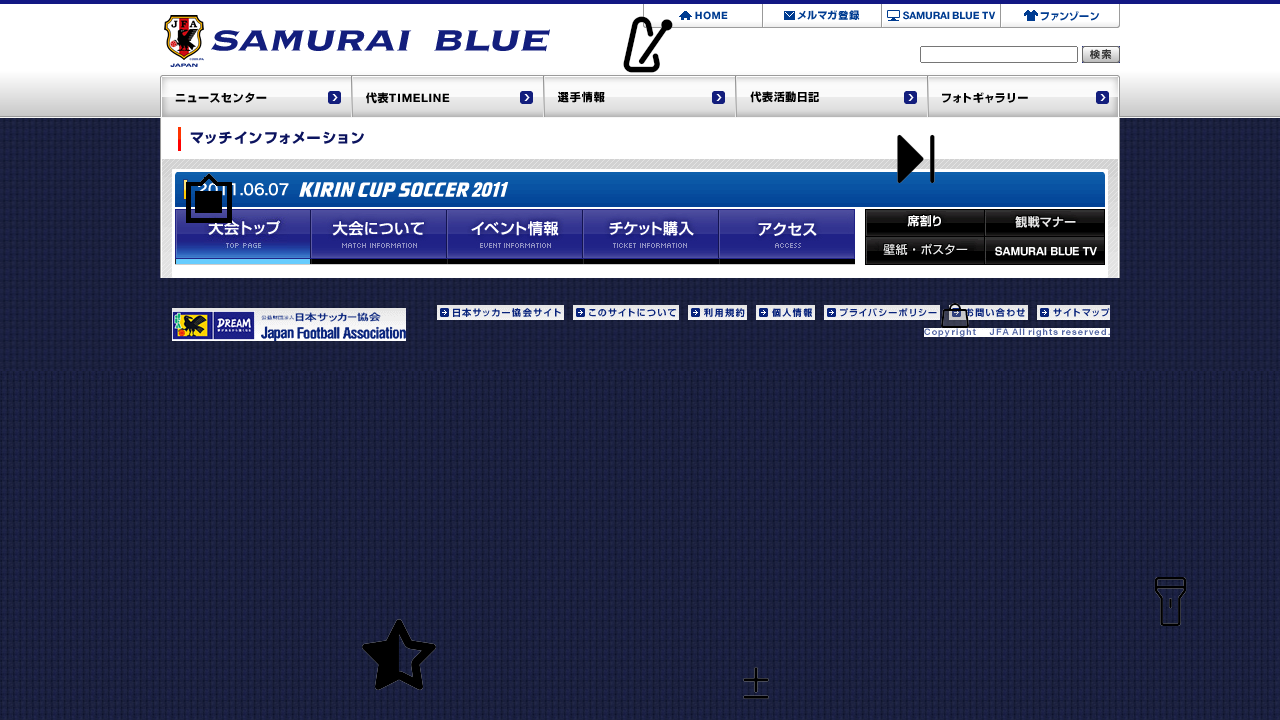 The image size is (1280, 720). I want to click on skip to next track or item, so click(917, 159).